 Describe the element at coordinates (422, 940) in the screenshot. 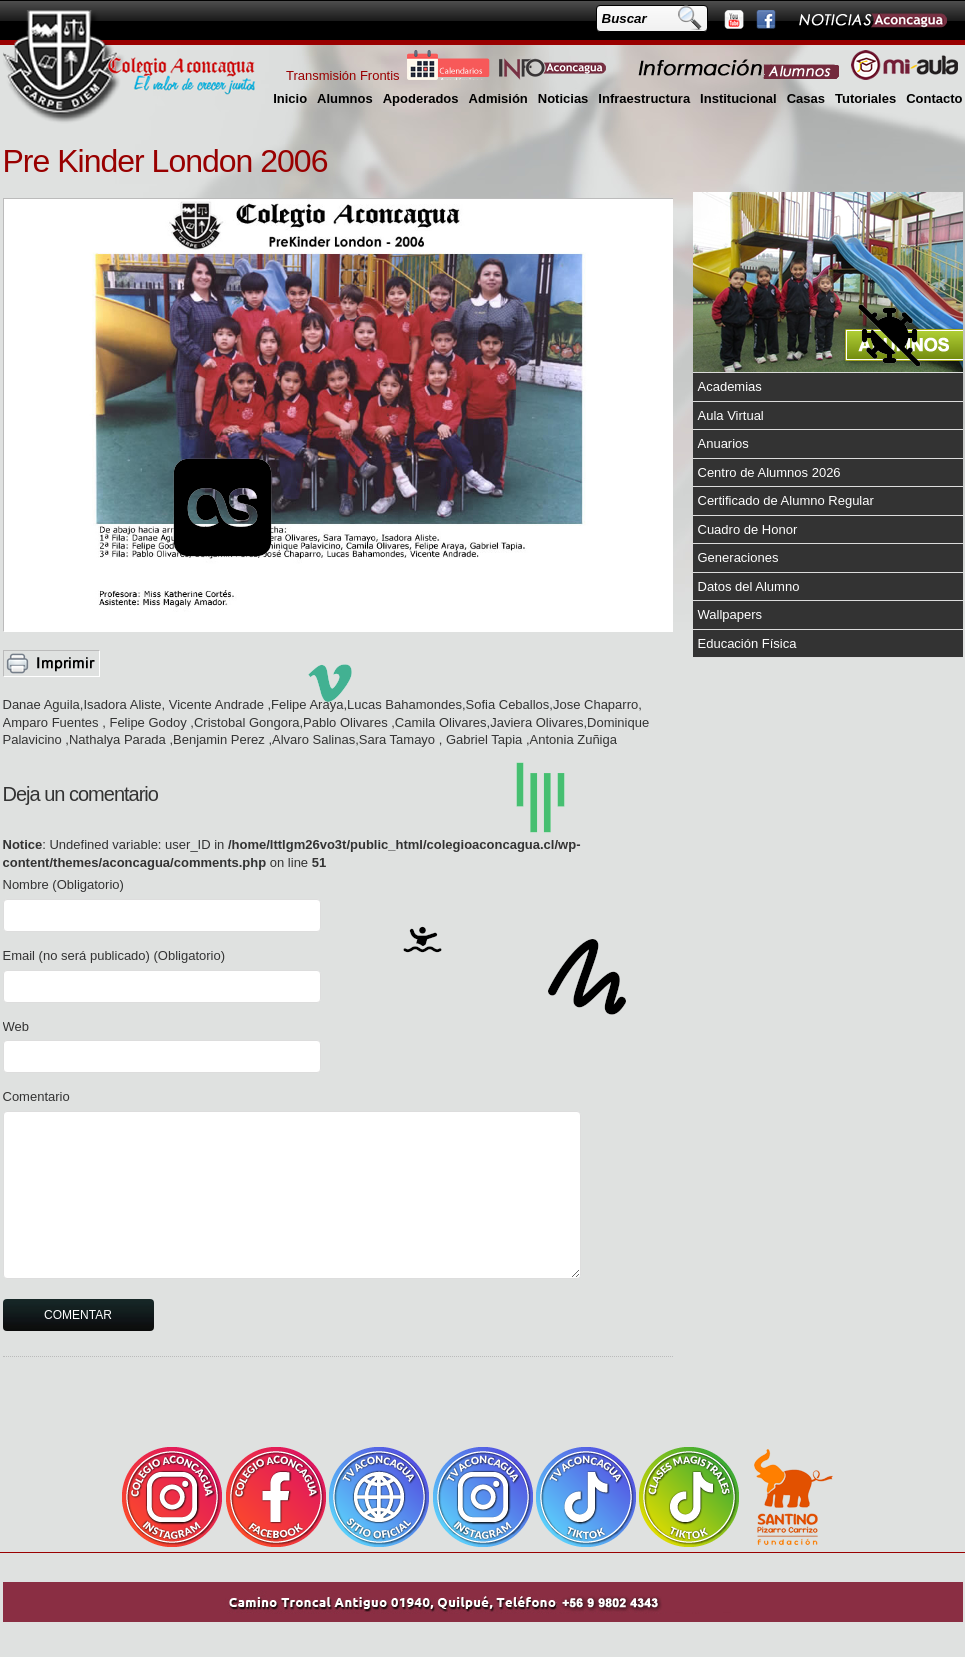

I see `indicates water safety or drowning hazard warning` at that location.